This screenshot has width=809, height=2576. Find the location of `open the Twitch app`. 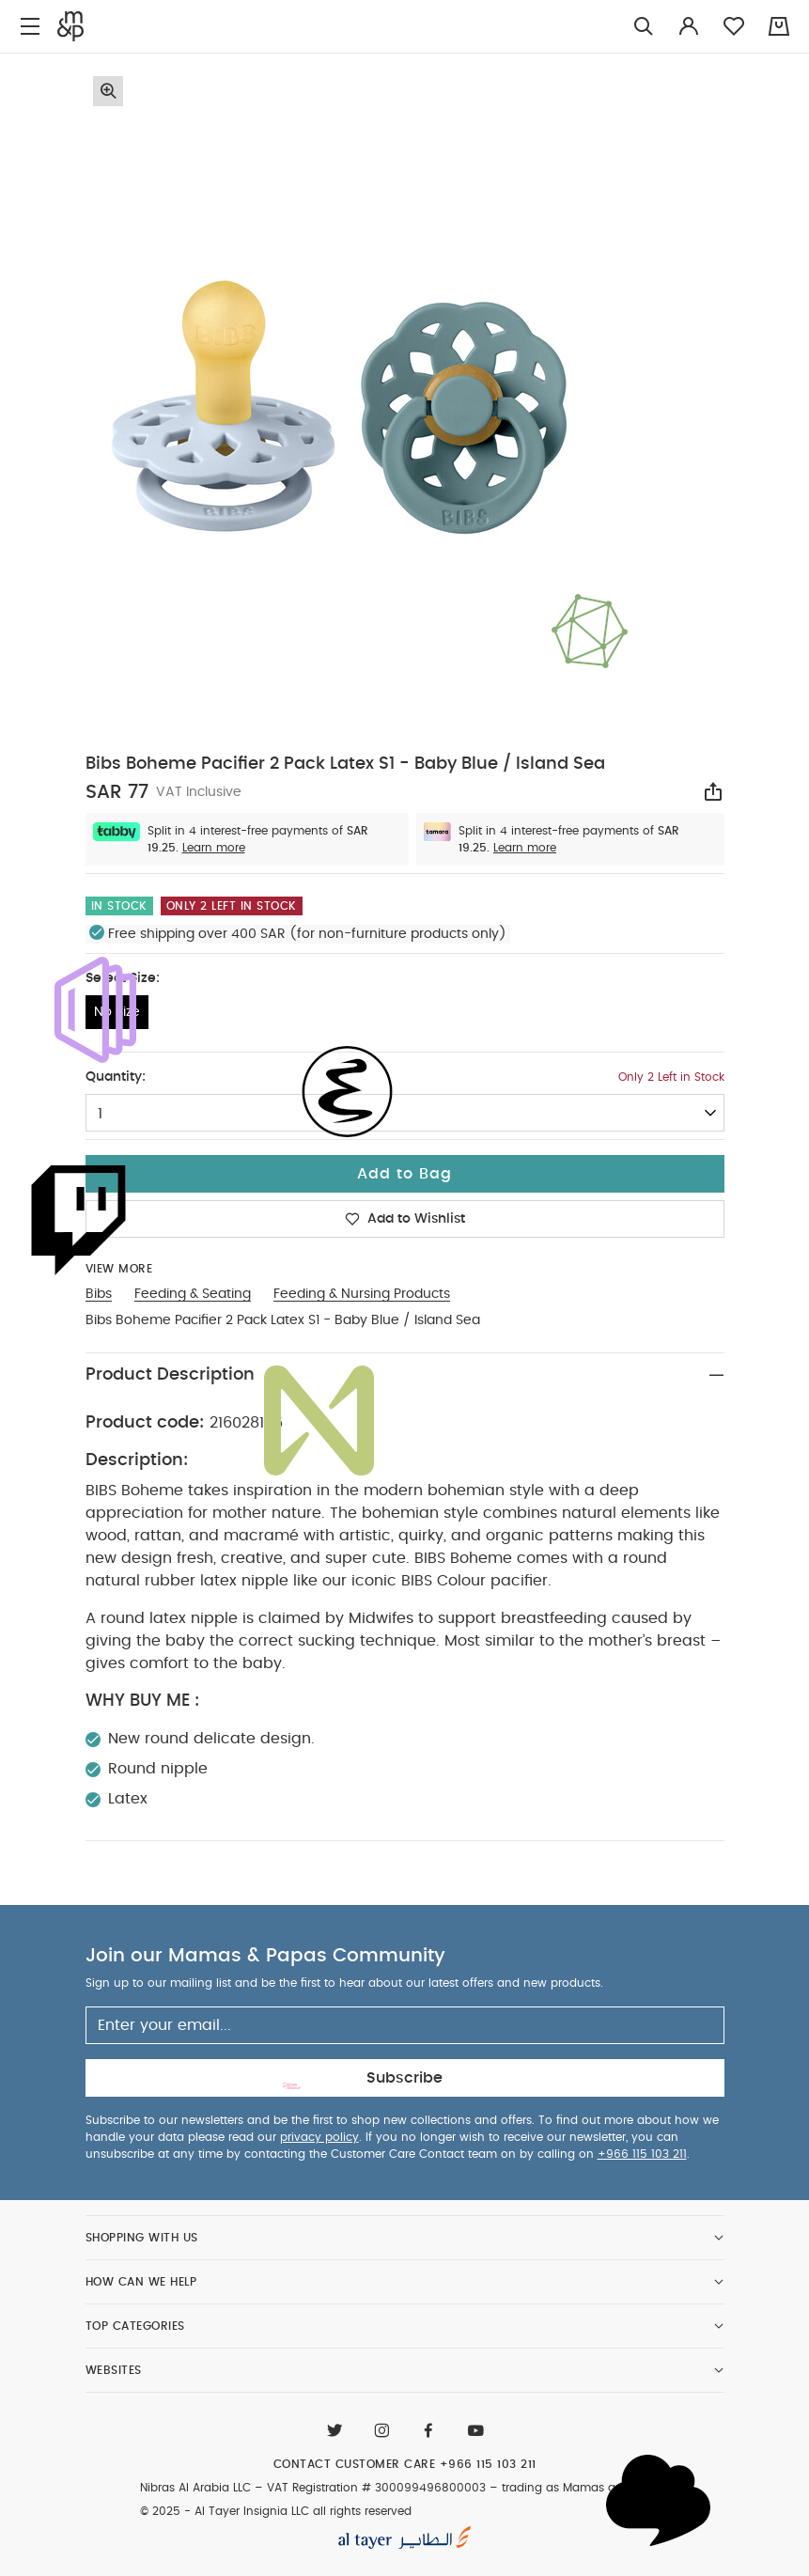

open the Twitch app is located at coordinates (78, 1220).